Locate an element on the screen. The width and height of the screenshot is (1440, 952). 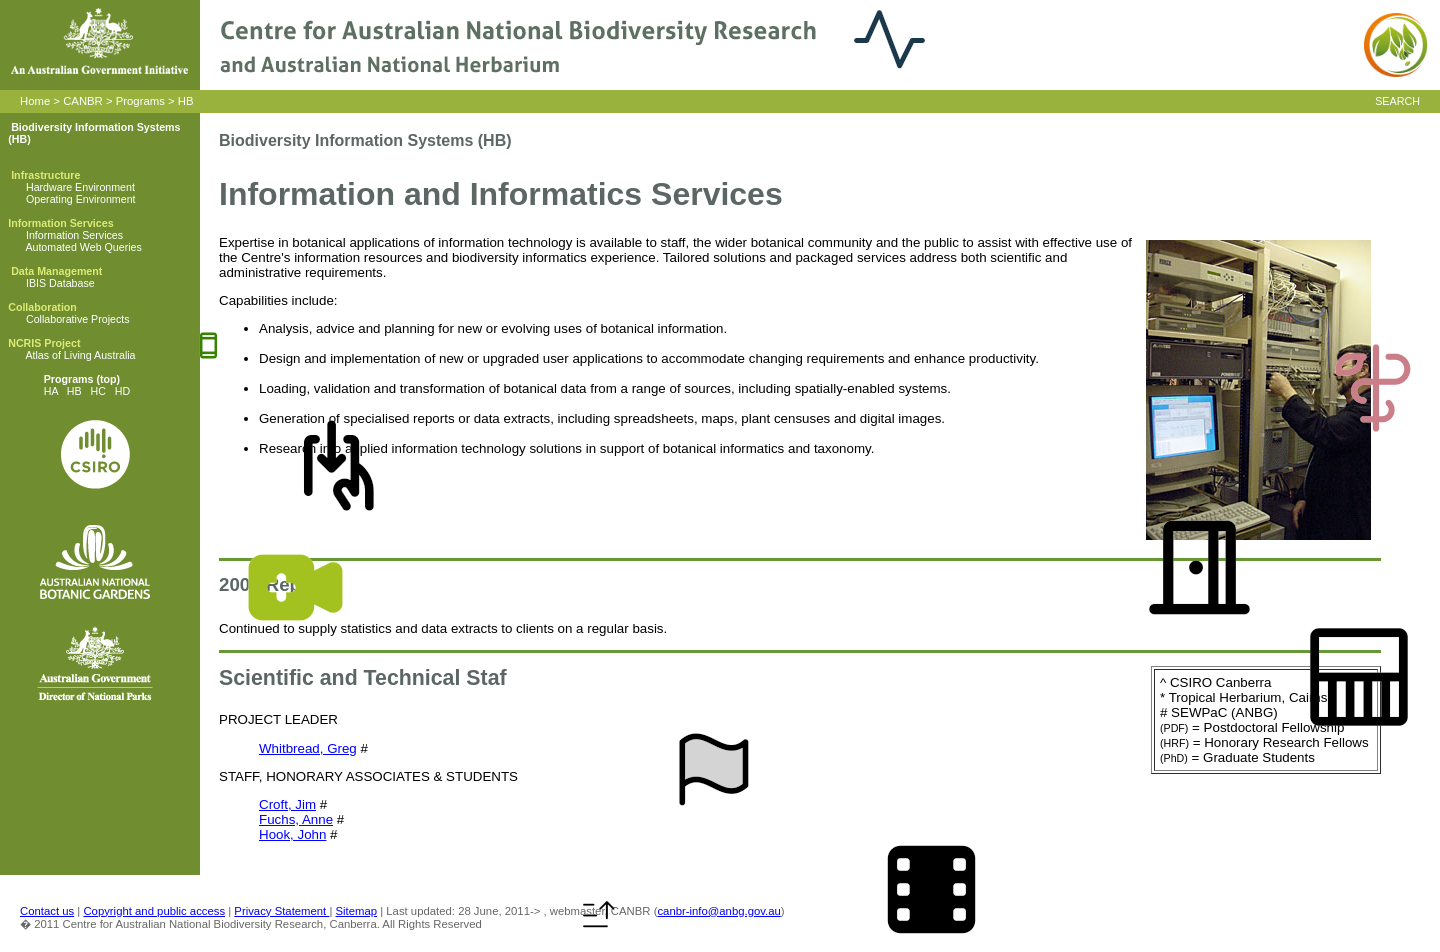
withdraw funds or cash out is located at coordinates (334, 465).